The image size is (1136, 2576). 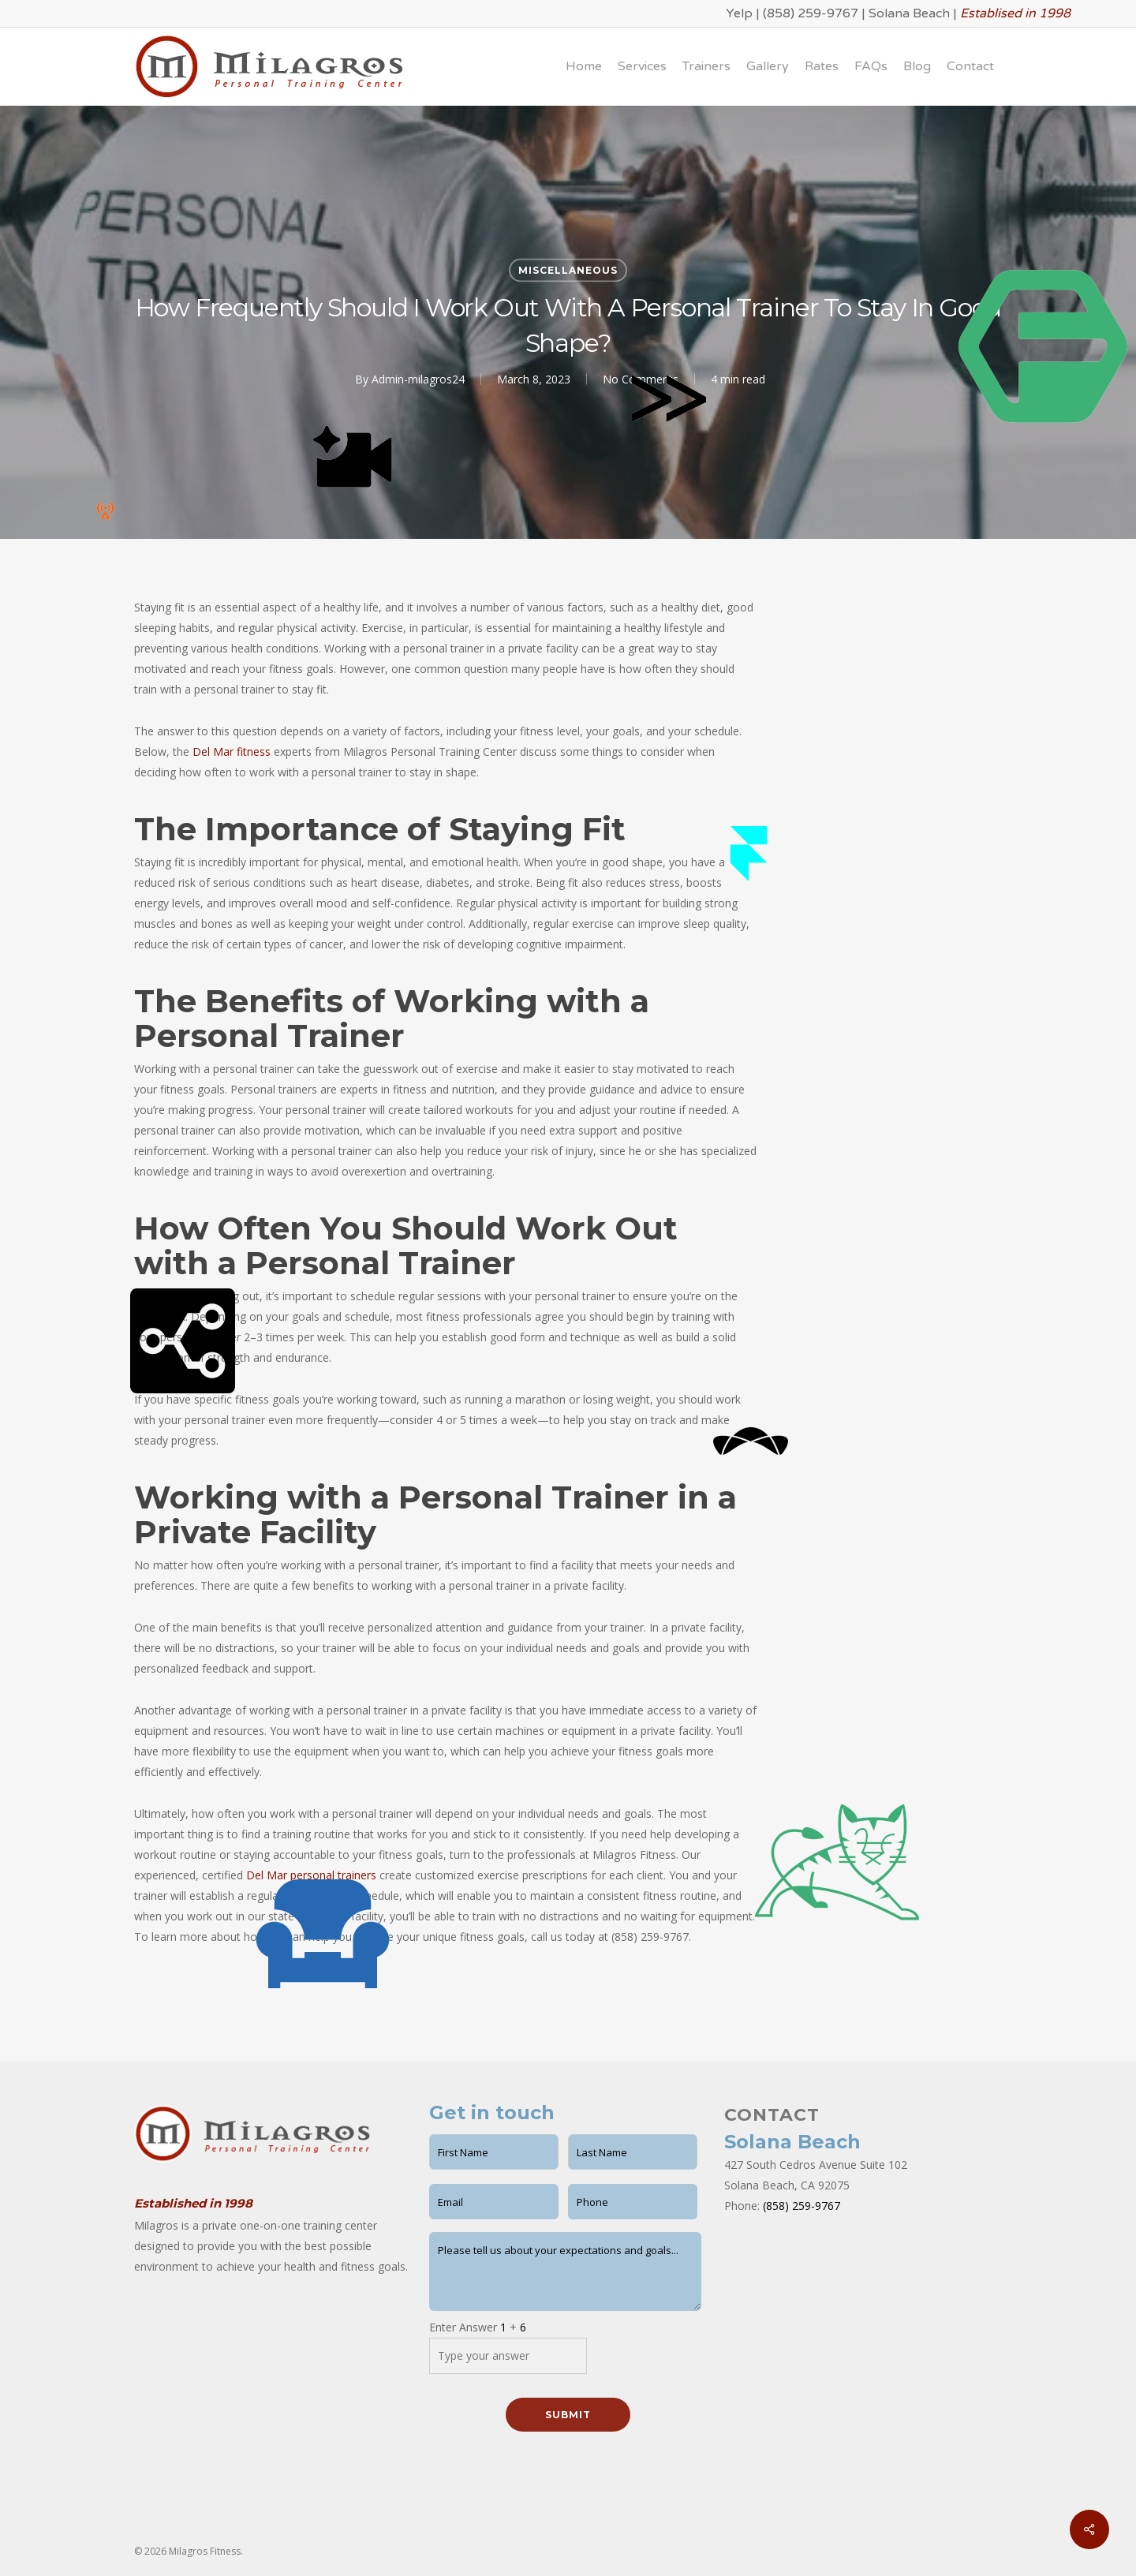 What do you see at coordinates (837, 1862) in the screenshot?
I see `apache tomcat server logo` at bounding box center [837, 1862].